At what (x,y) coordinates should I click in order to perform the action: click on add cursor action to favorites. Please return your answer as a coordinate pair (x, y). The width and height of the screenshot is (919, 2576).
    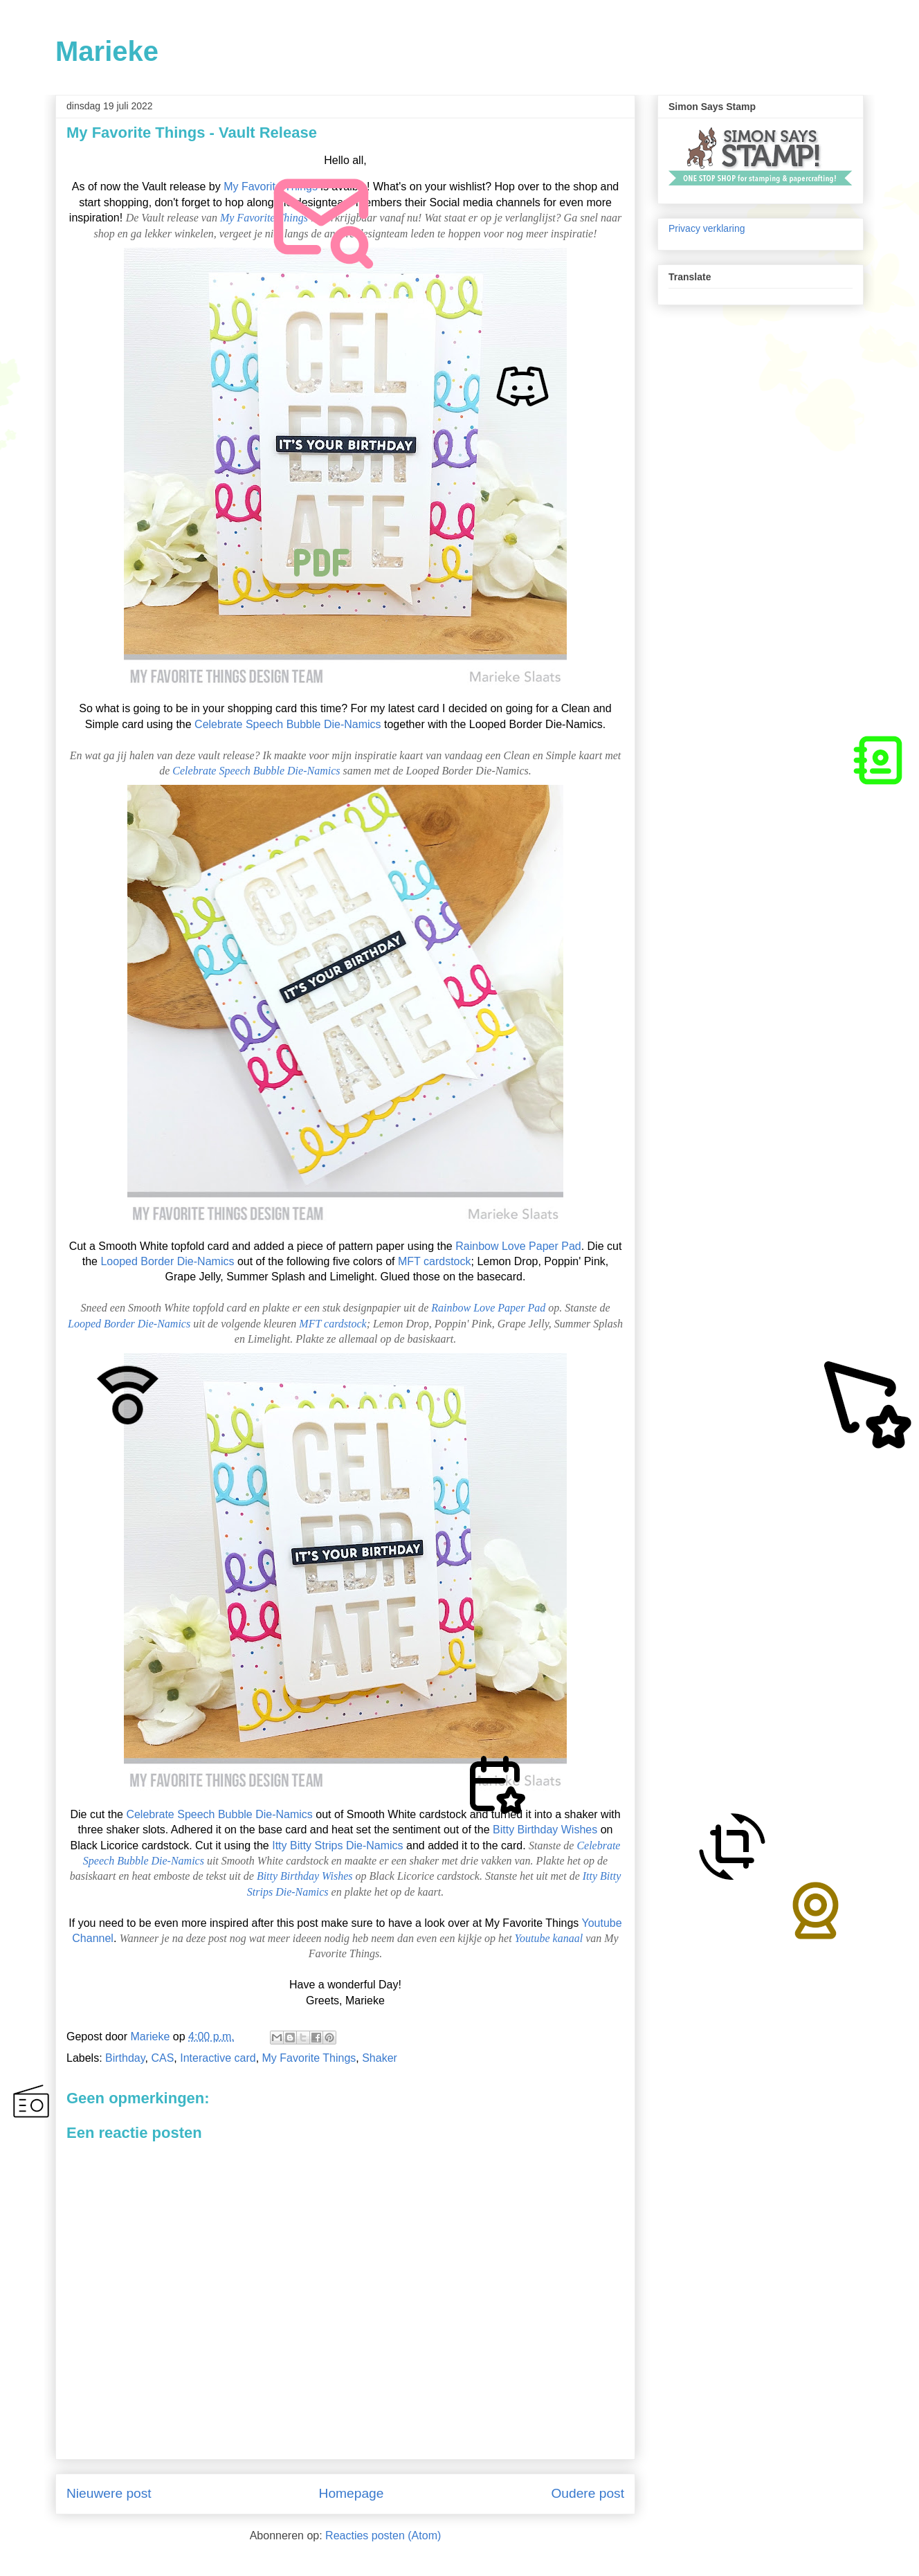
    Looking at the image, I should click on (863, 1400).